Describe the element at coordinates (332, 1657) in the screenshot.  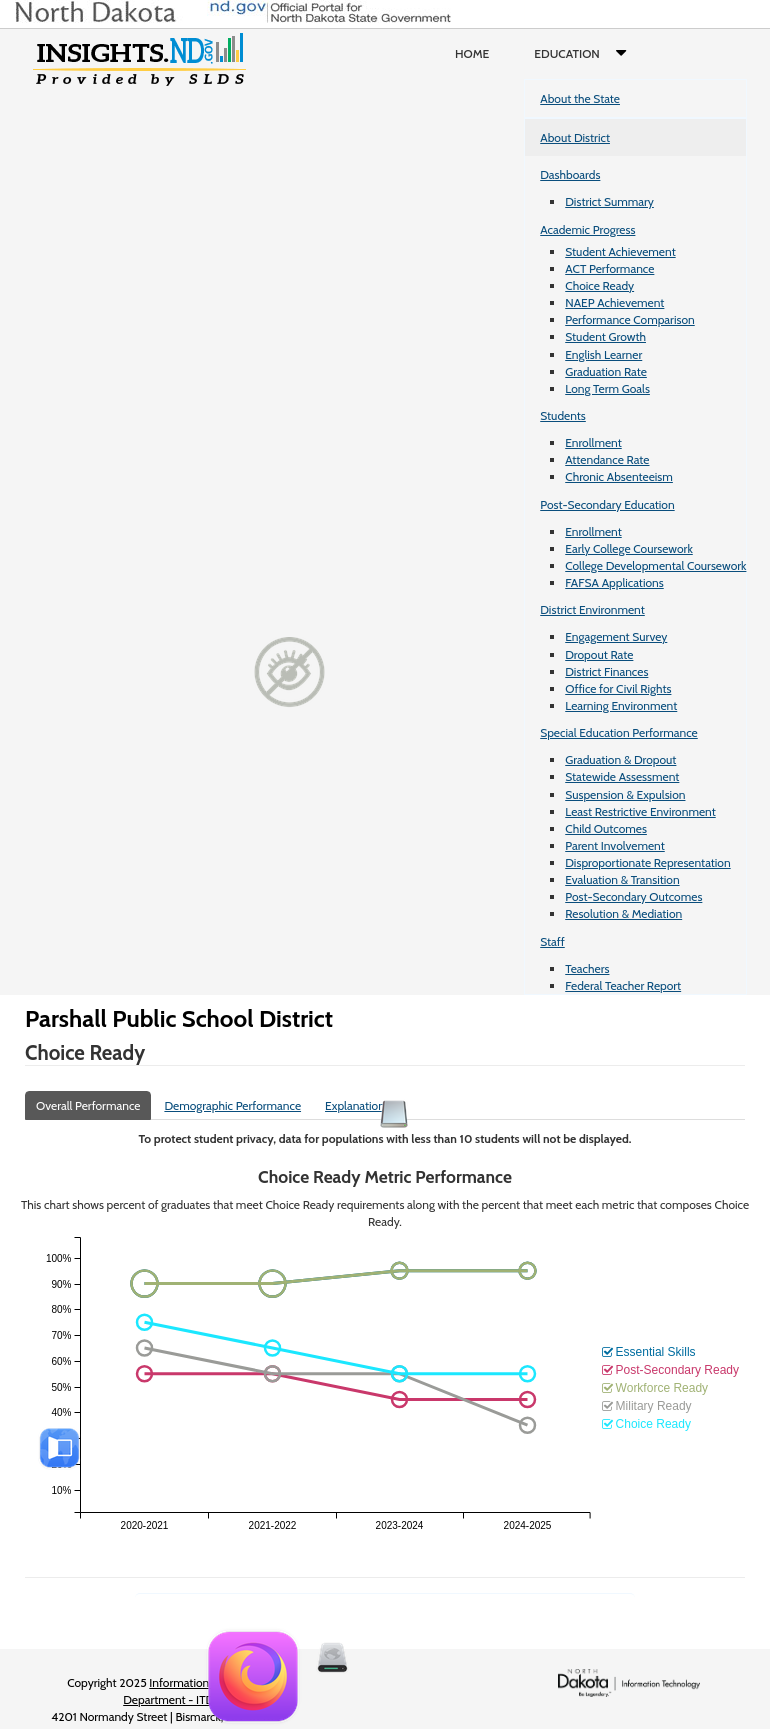
I see `access network server or shared storage` at that location.